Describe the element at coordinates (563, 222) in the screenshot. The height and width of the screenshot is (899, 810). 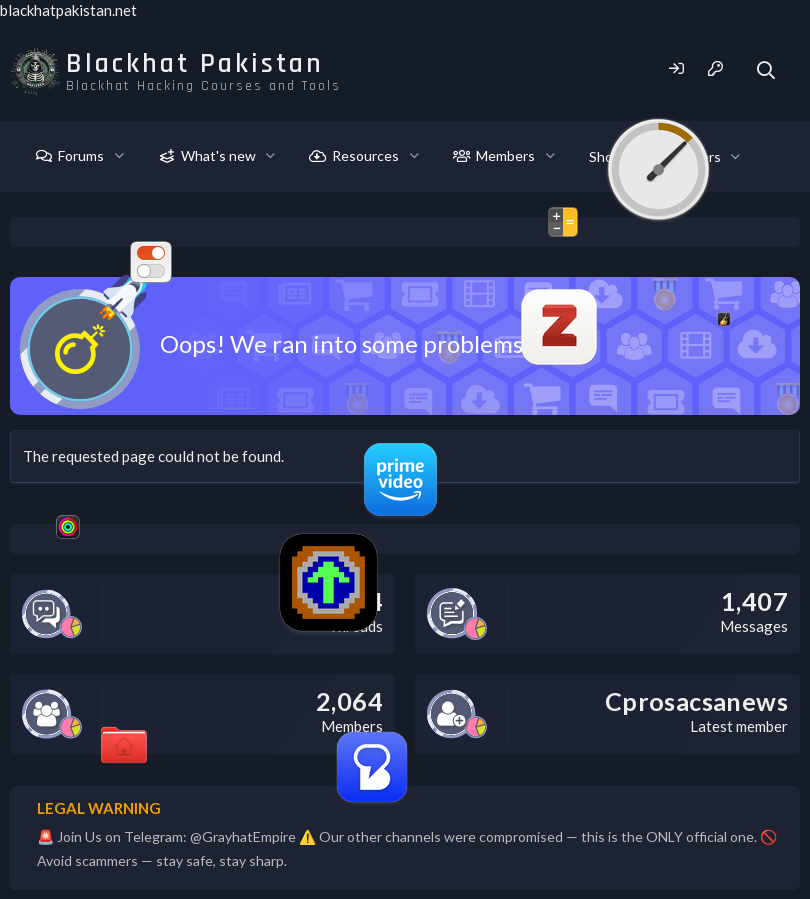
I see `open the calculator app` at that location.